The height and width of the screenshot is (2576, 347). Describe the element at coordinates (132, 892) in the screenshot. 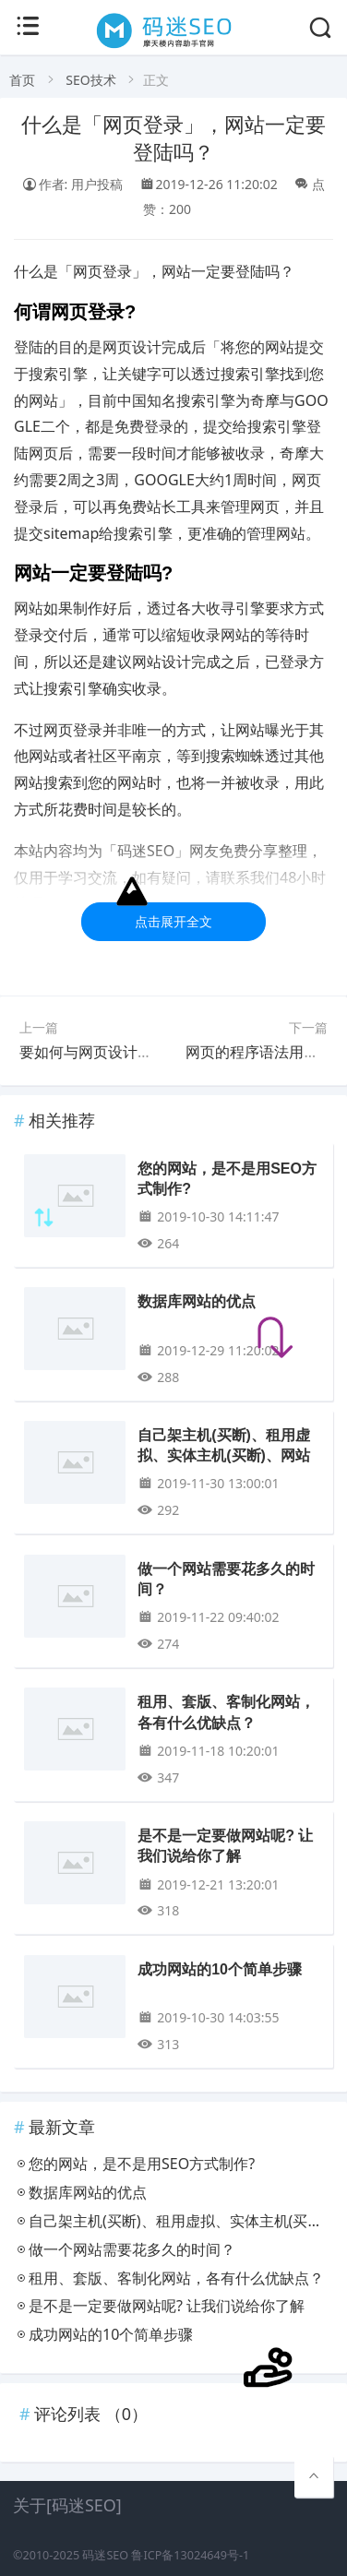

I see `view outdoor or nature-related content` at that location.